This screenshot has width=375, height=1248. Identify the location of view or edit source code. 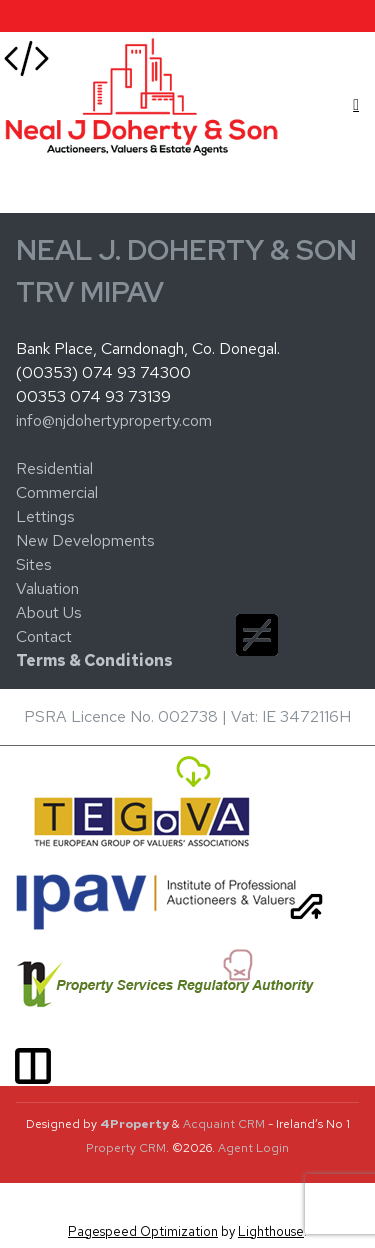
(26, 58).